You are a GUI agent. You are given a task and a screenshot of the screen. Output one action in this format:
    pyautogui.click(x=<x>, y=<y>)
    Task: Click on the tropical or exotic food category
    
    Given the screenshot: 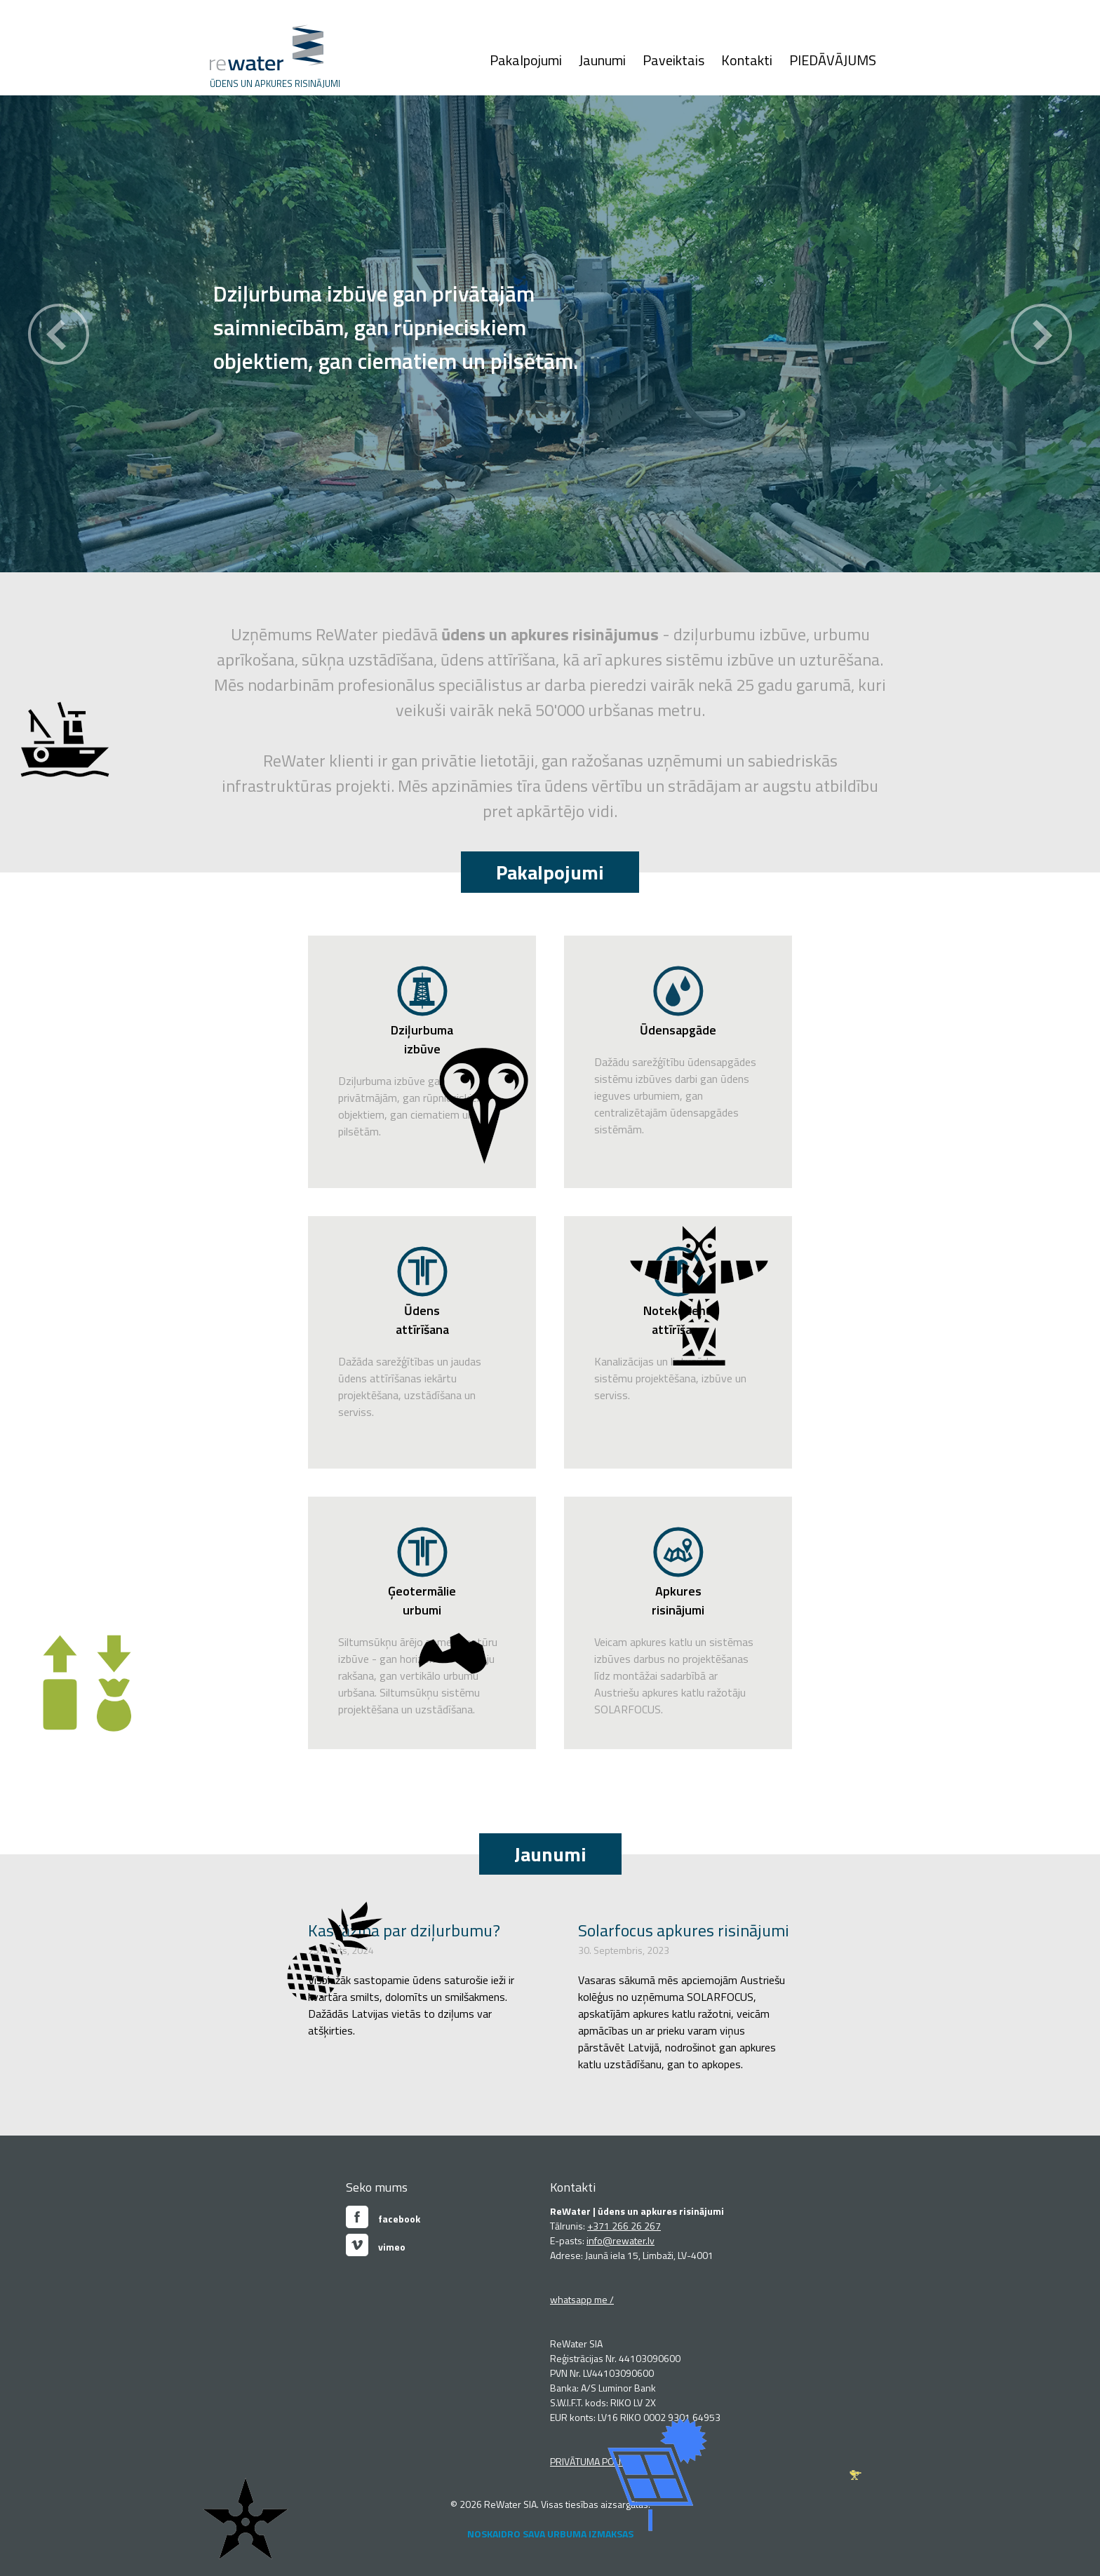 What is the action you would take?
    pyautogui.click(x=336, y=1951)
    